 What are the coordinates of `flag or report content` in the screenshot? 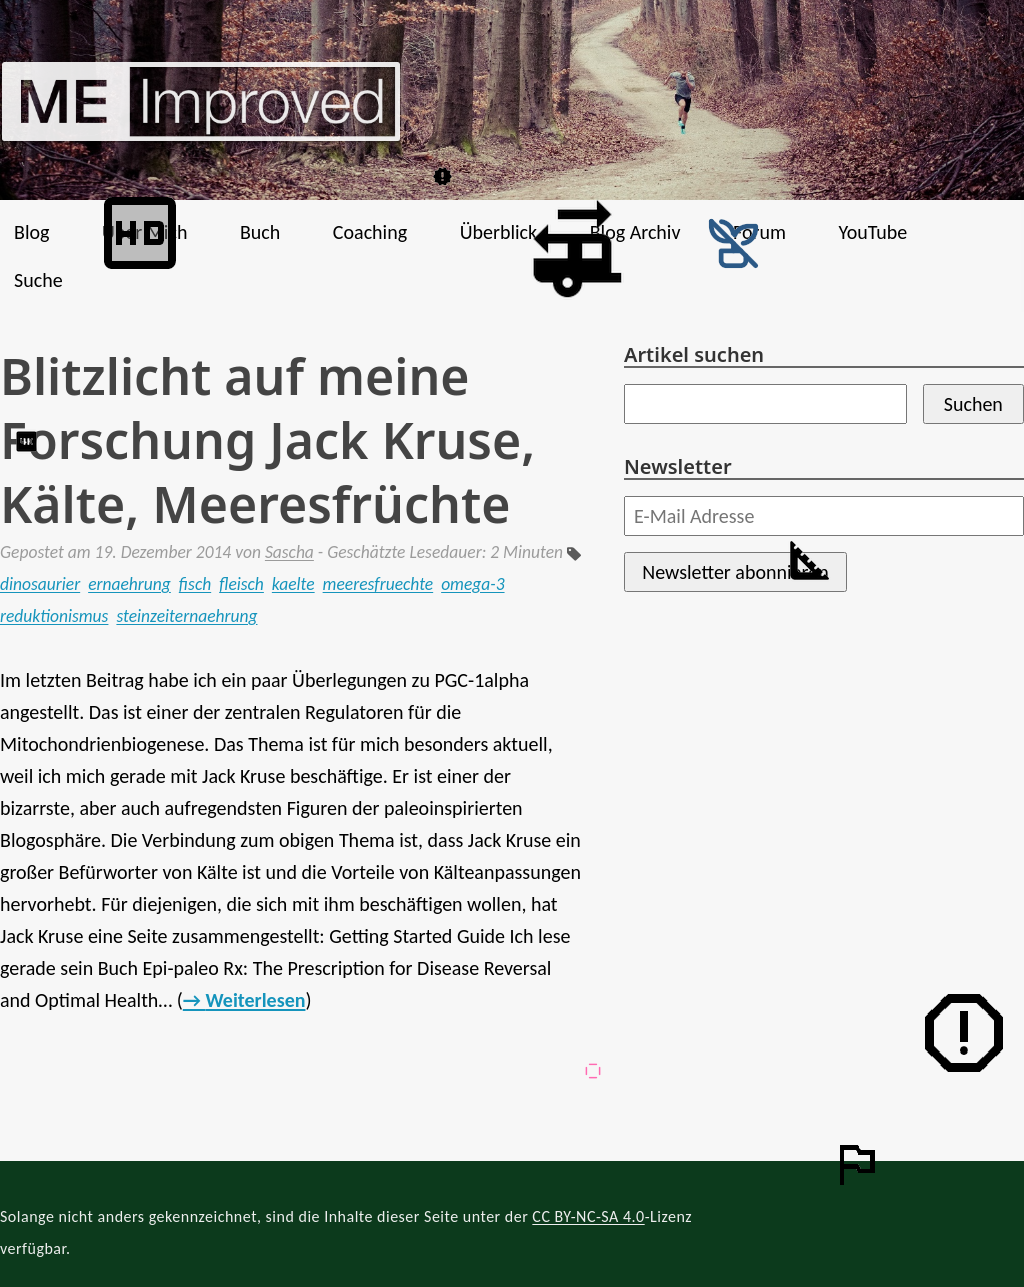 It's located at (856, 1164).